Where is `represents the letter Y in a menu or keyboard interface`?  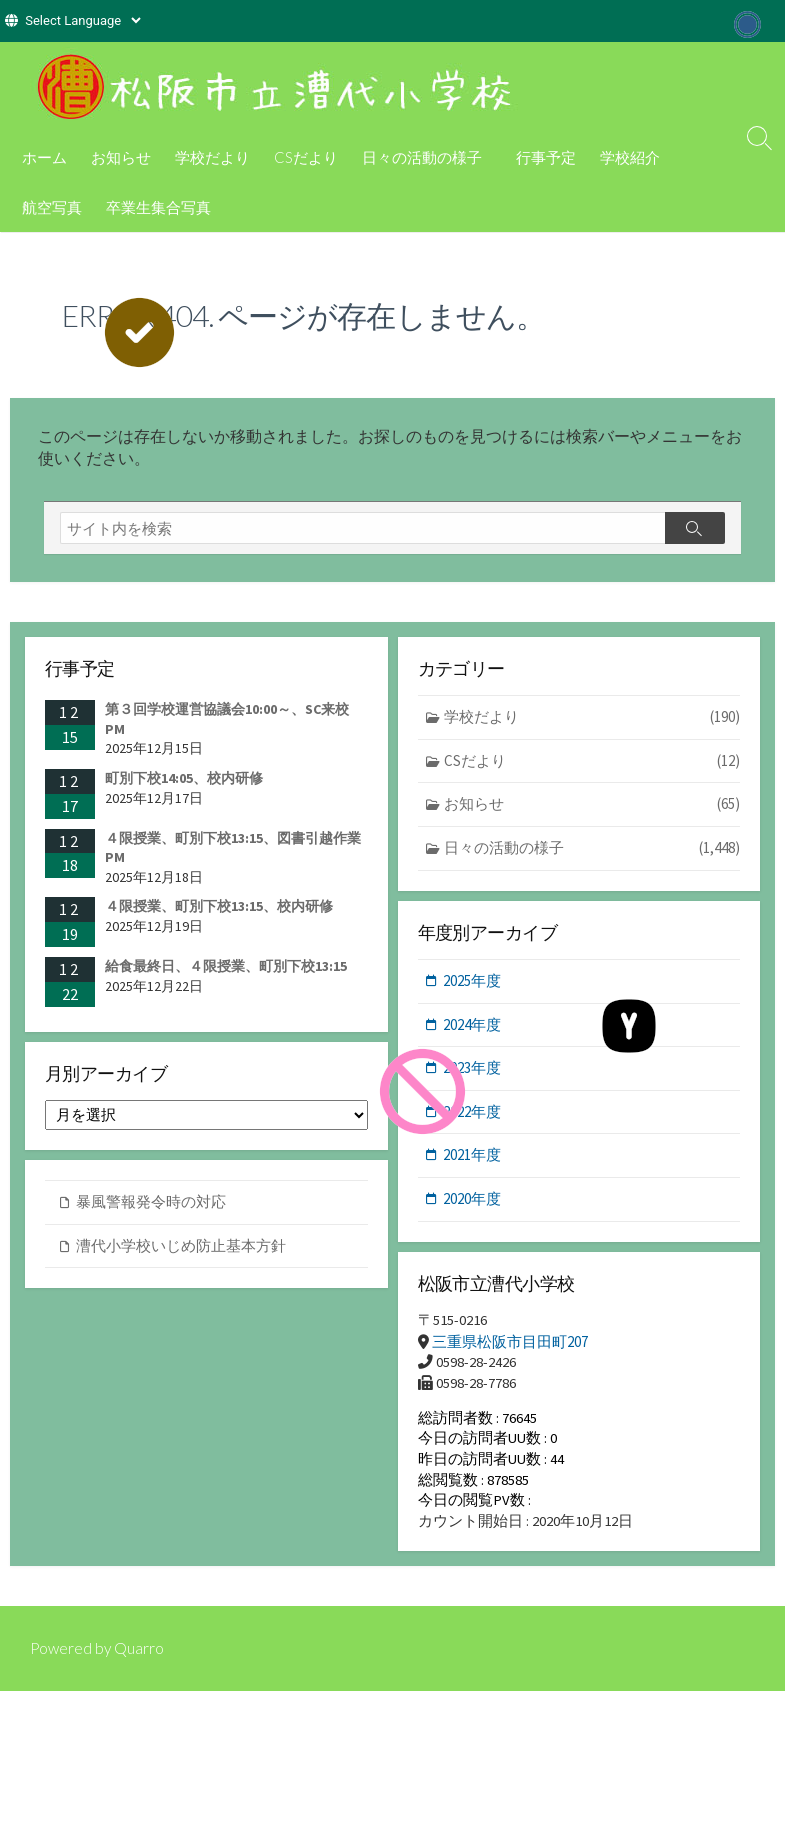 represents the letter Y in a menu or keyboard interface is located at coordinates (629, 1026).